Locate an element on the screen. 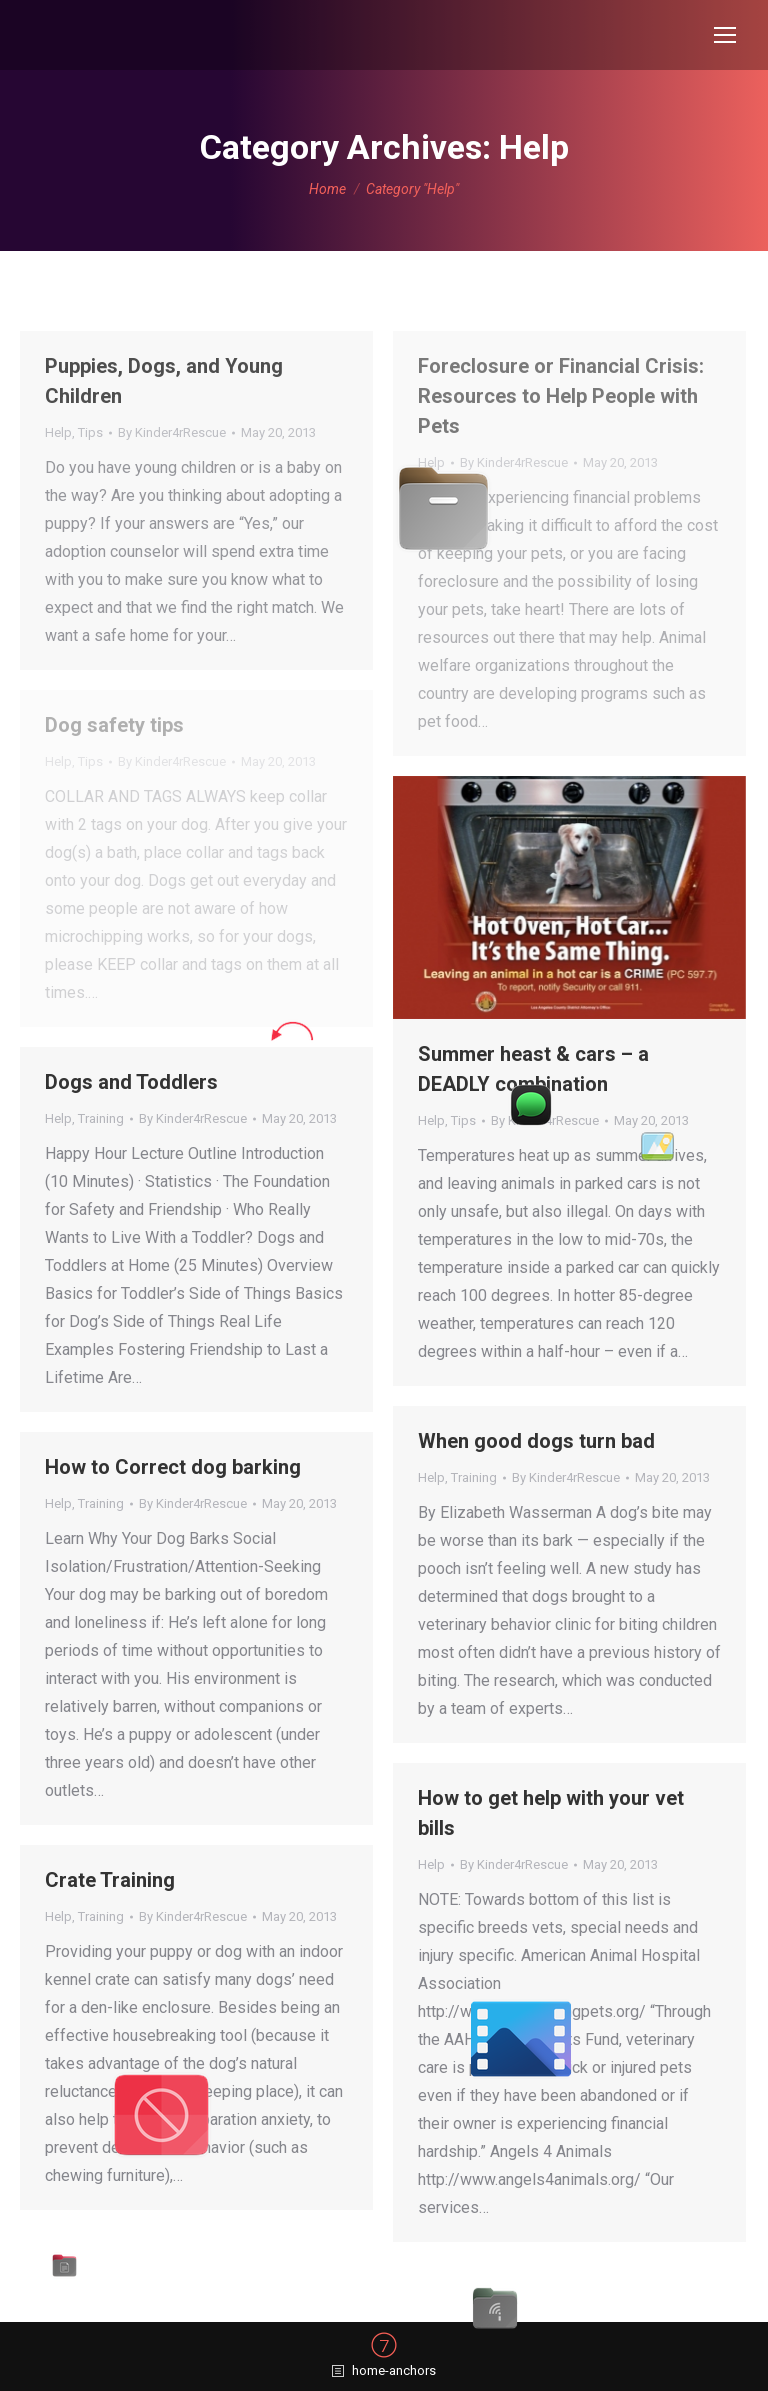 This screenshot has width=768, height=2391. indicates a missing or unavailable image is located at coordinates (161, 2111).